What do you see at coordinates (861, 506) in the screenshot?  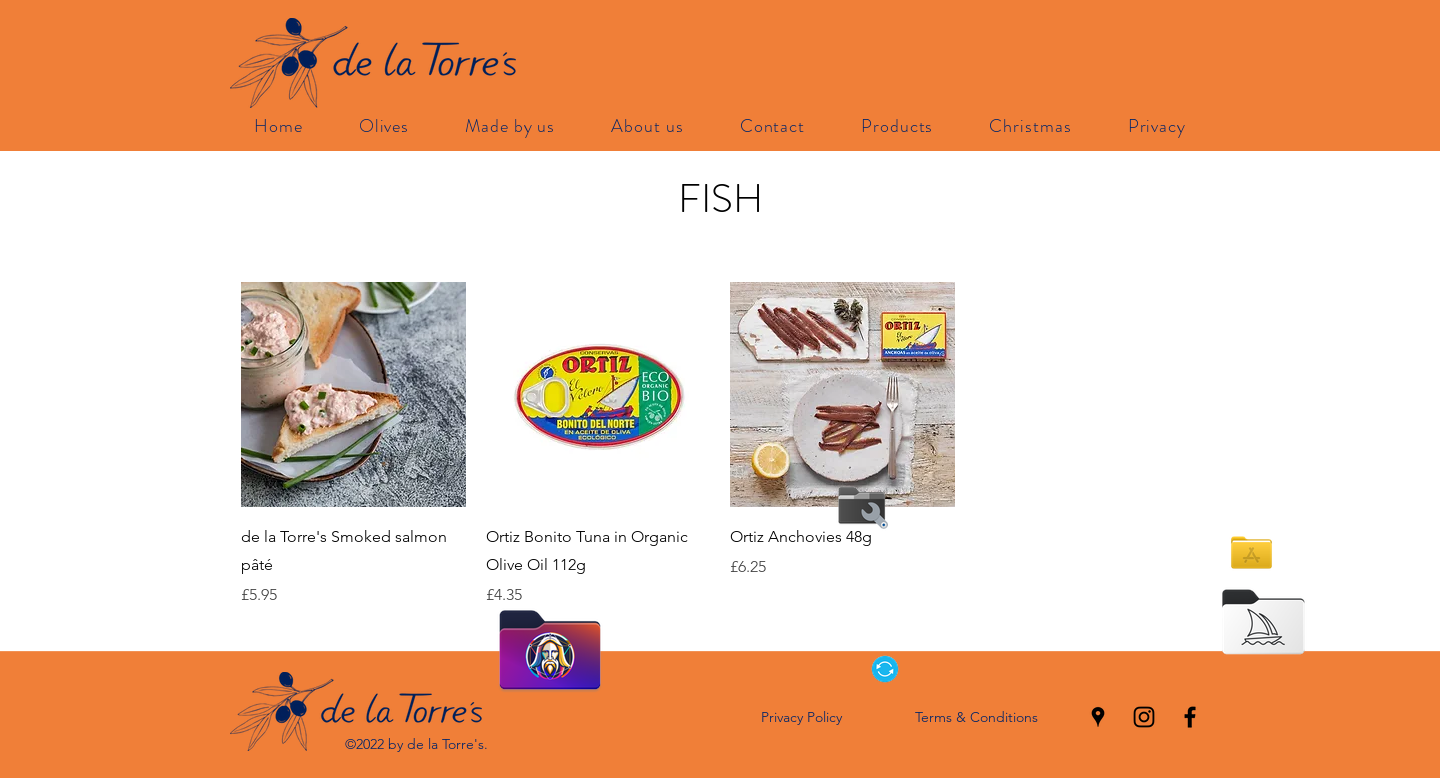 I see `open resource hacker project folder` at bounding box center [861, 506].